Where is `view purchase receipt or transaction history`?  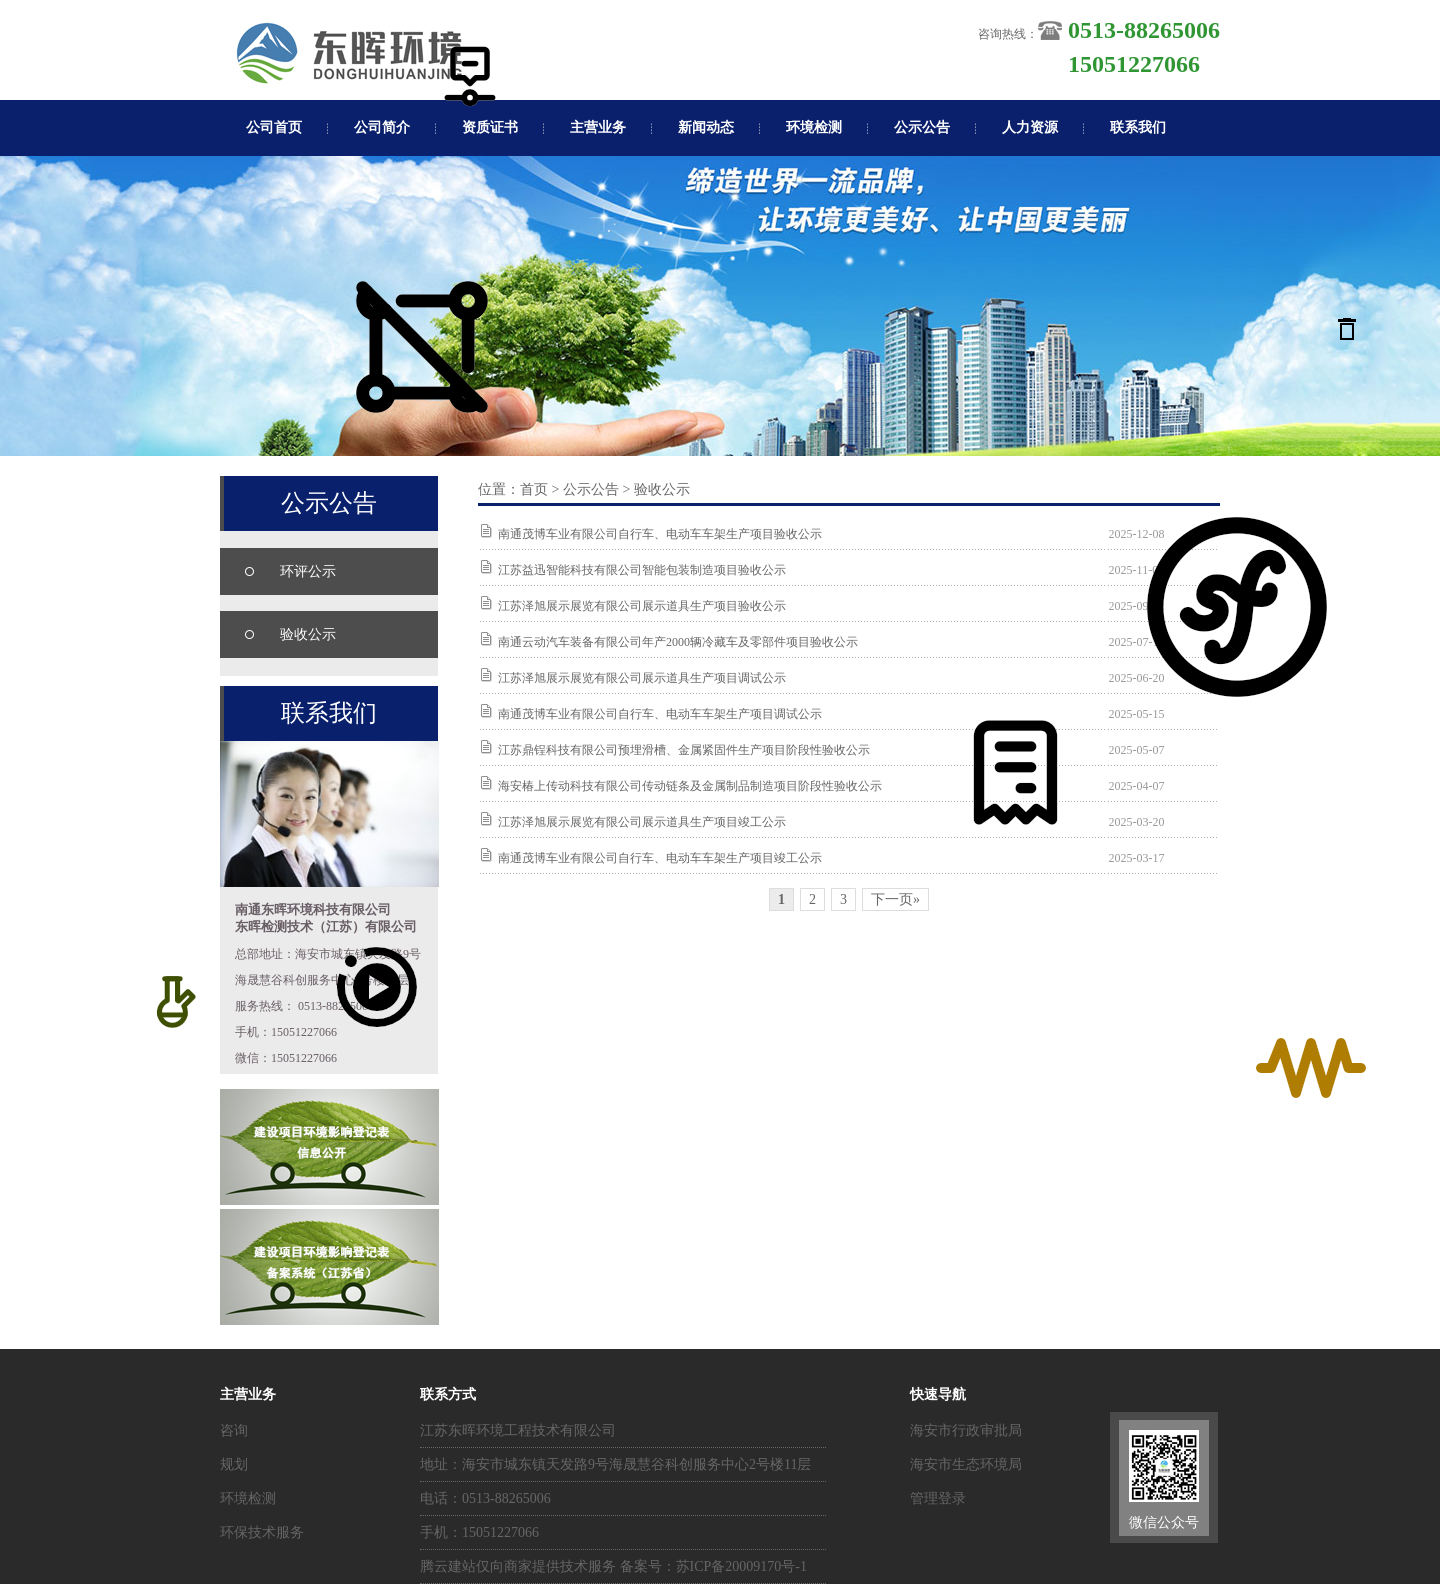 view purchase receipt or transaction history is located at coordinates (1015, 772).